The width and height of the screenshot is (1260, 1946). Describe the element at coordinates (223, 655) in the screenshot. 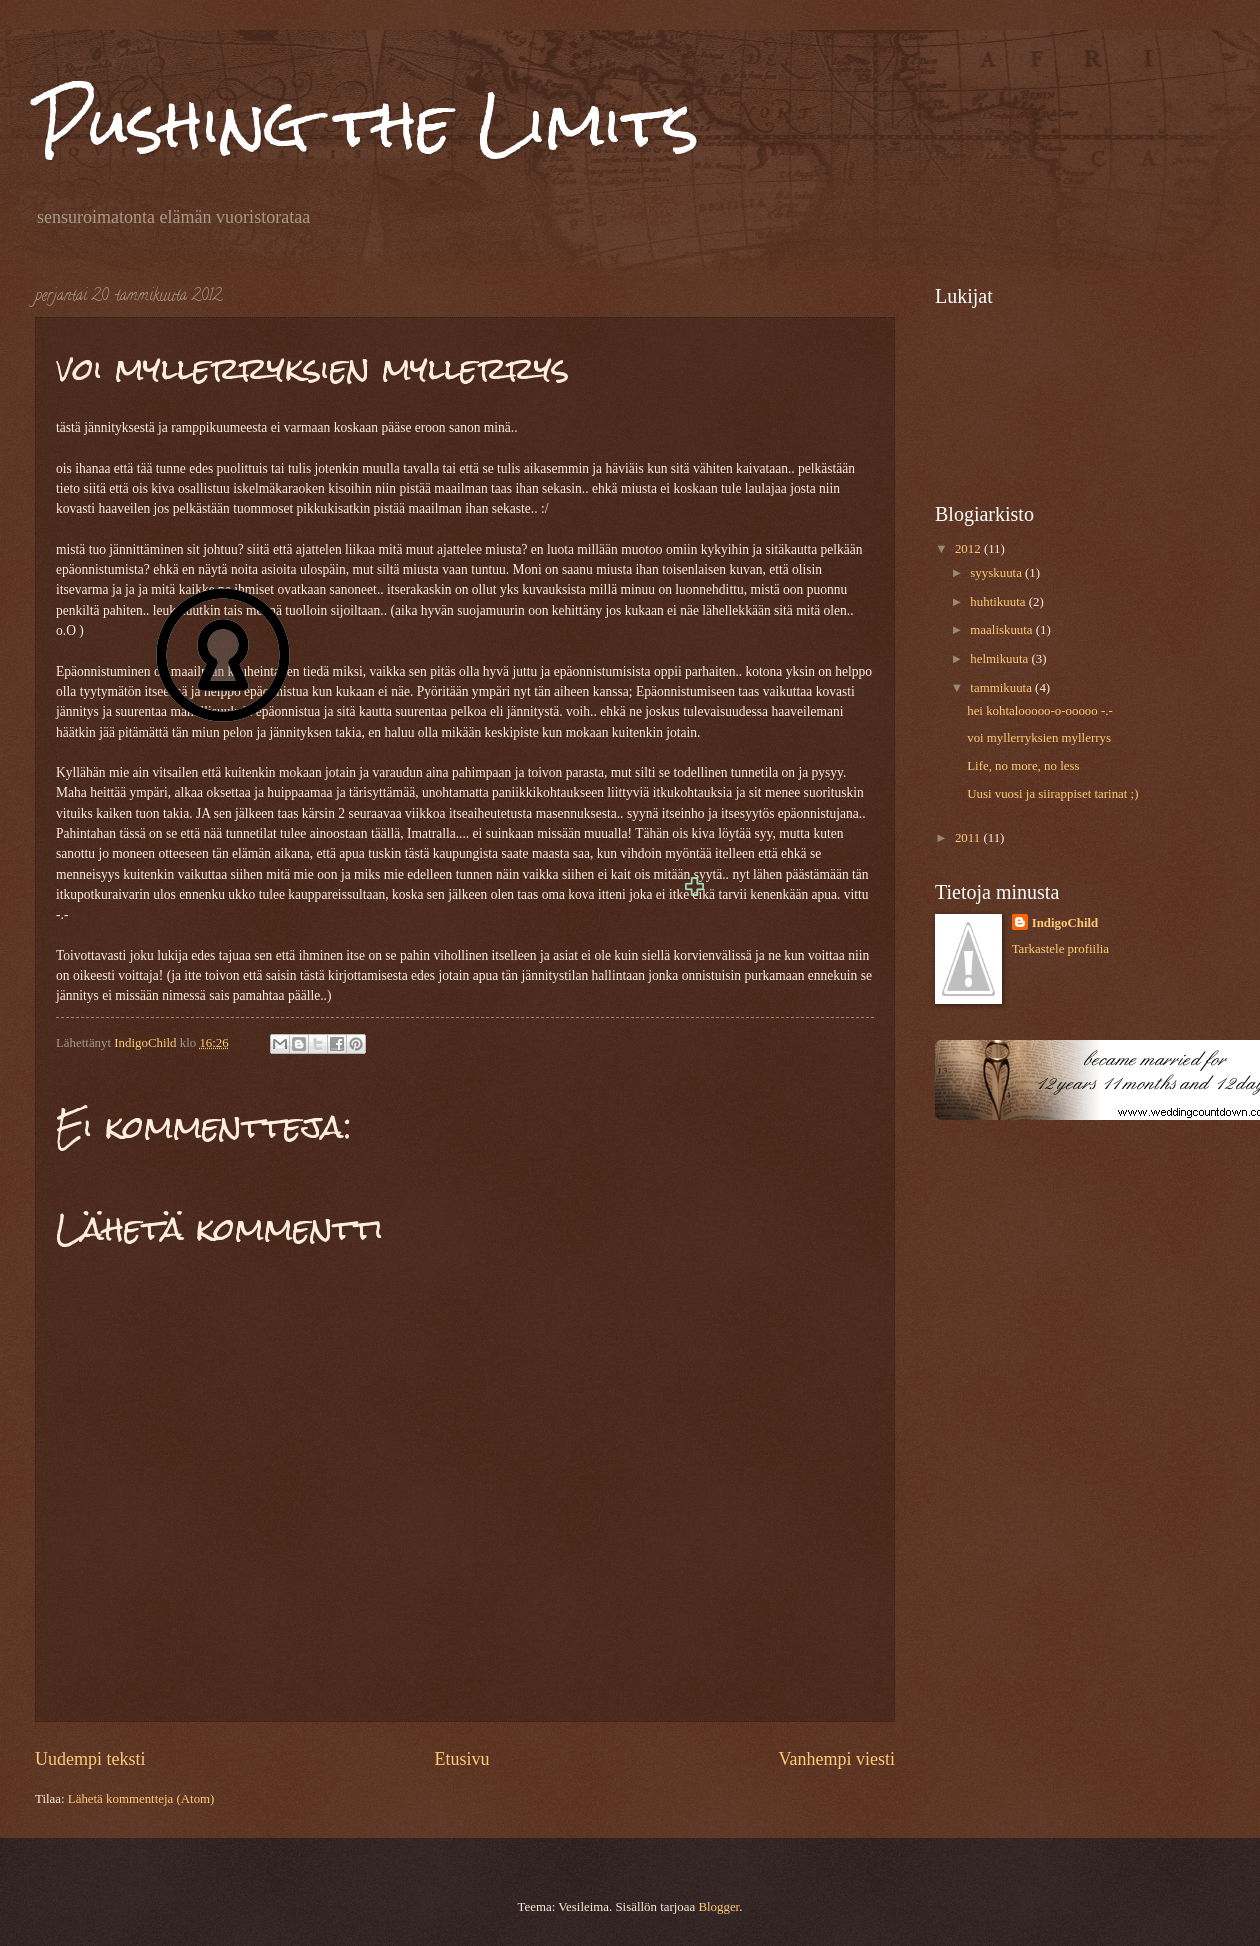

I see `access security or privacy settings` at that location.